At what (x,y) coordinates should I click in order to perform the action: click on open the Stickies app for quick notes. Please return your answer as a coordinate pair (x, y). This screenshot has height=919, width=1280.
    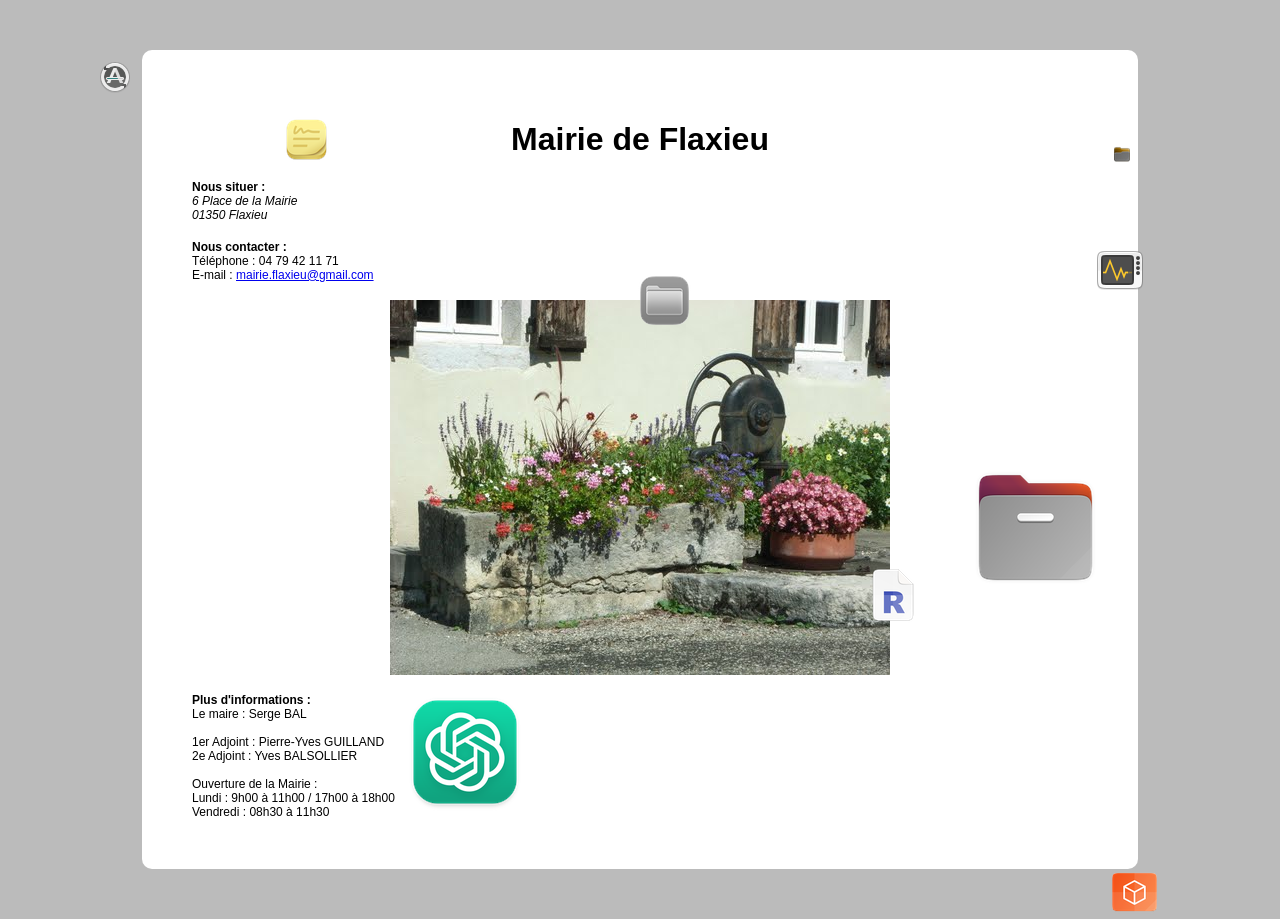
    Looking at the image, I should click on (306, 139).